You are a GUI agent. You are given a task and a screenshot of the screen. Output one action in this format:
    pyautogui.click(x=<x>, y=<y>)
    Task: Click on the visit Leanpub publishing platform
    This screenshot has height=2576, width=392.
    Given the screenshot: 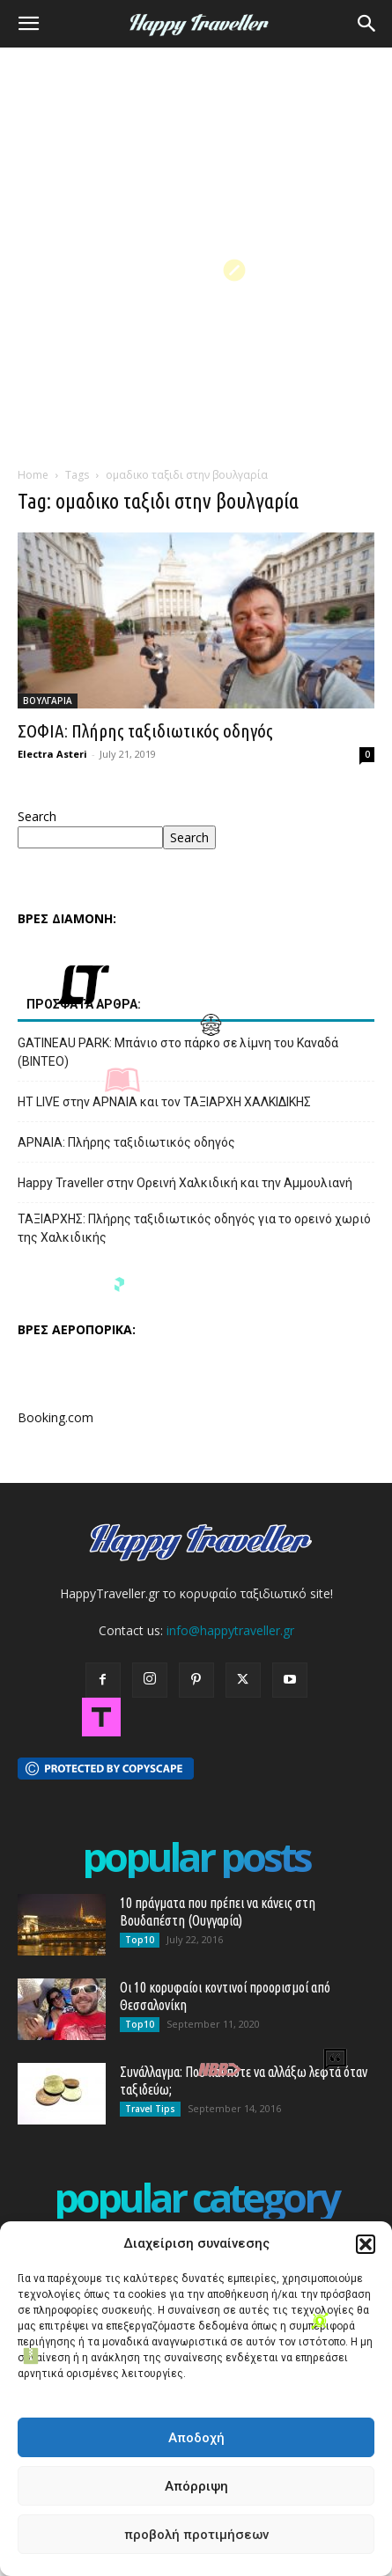 What is the action you would take?
    pyautogui.click(x=122, y=1080)
    